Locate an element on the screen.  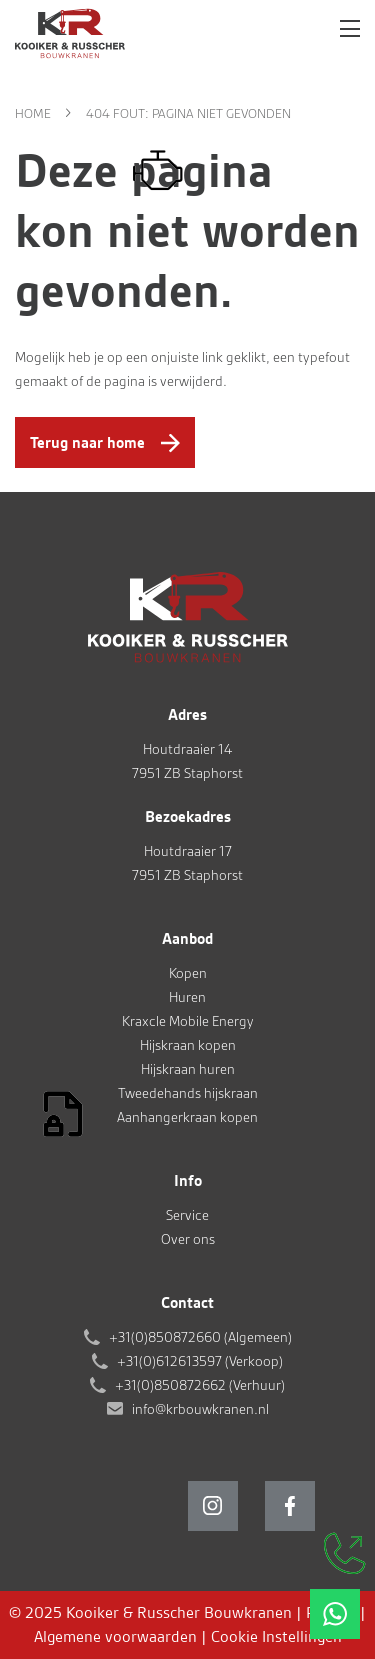
view engine or vehicle diagnostics is located at coordinates (157, 171).